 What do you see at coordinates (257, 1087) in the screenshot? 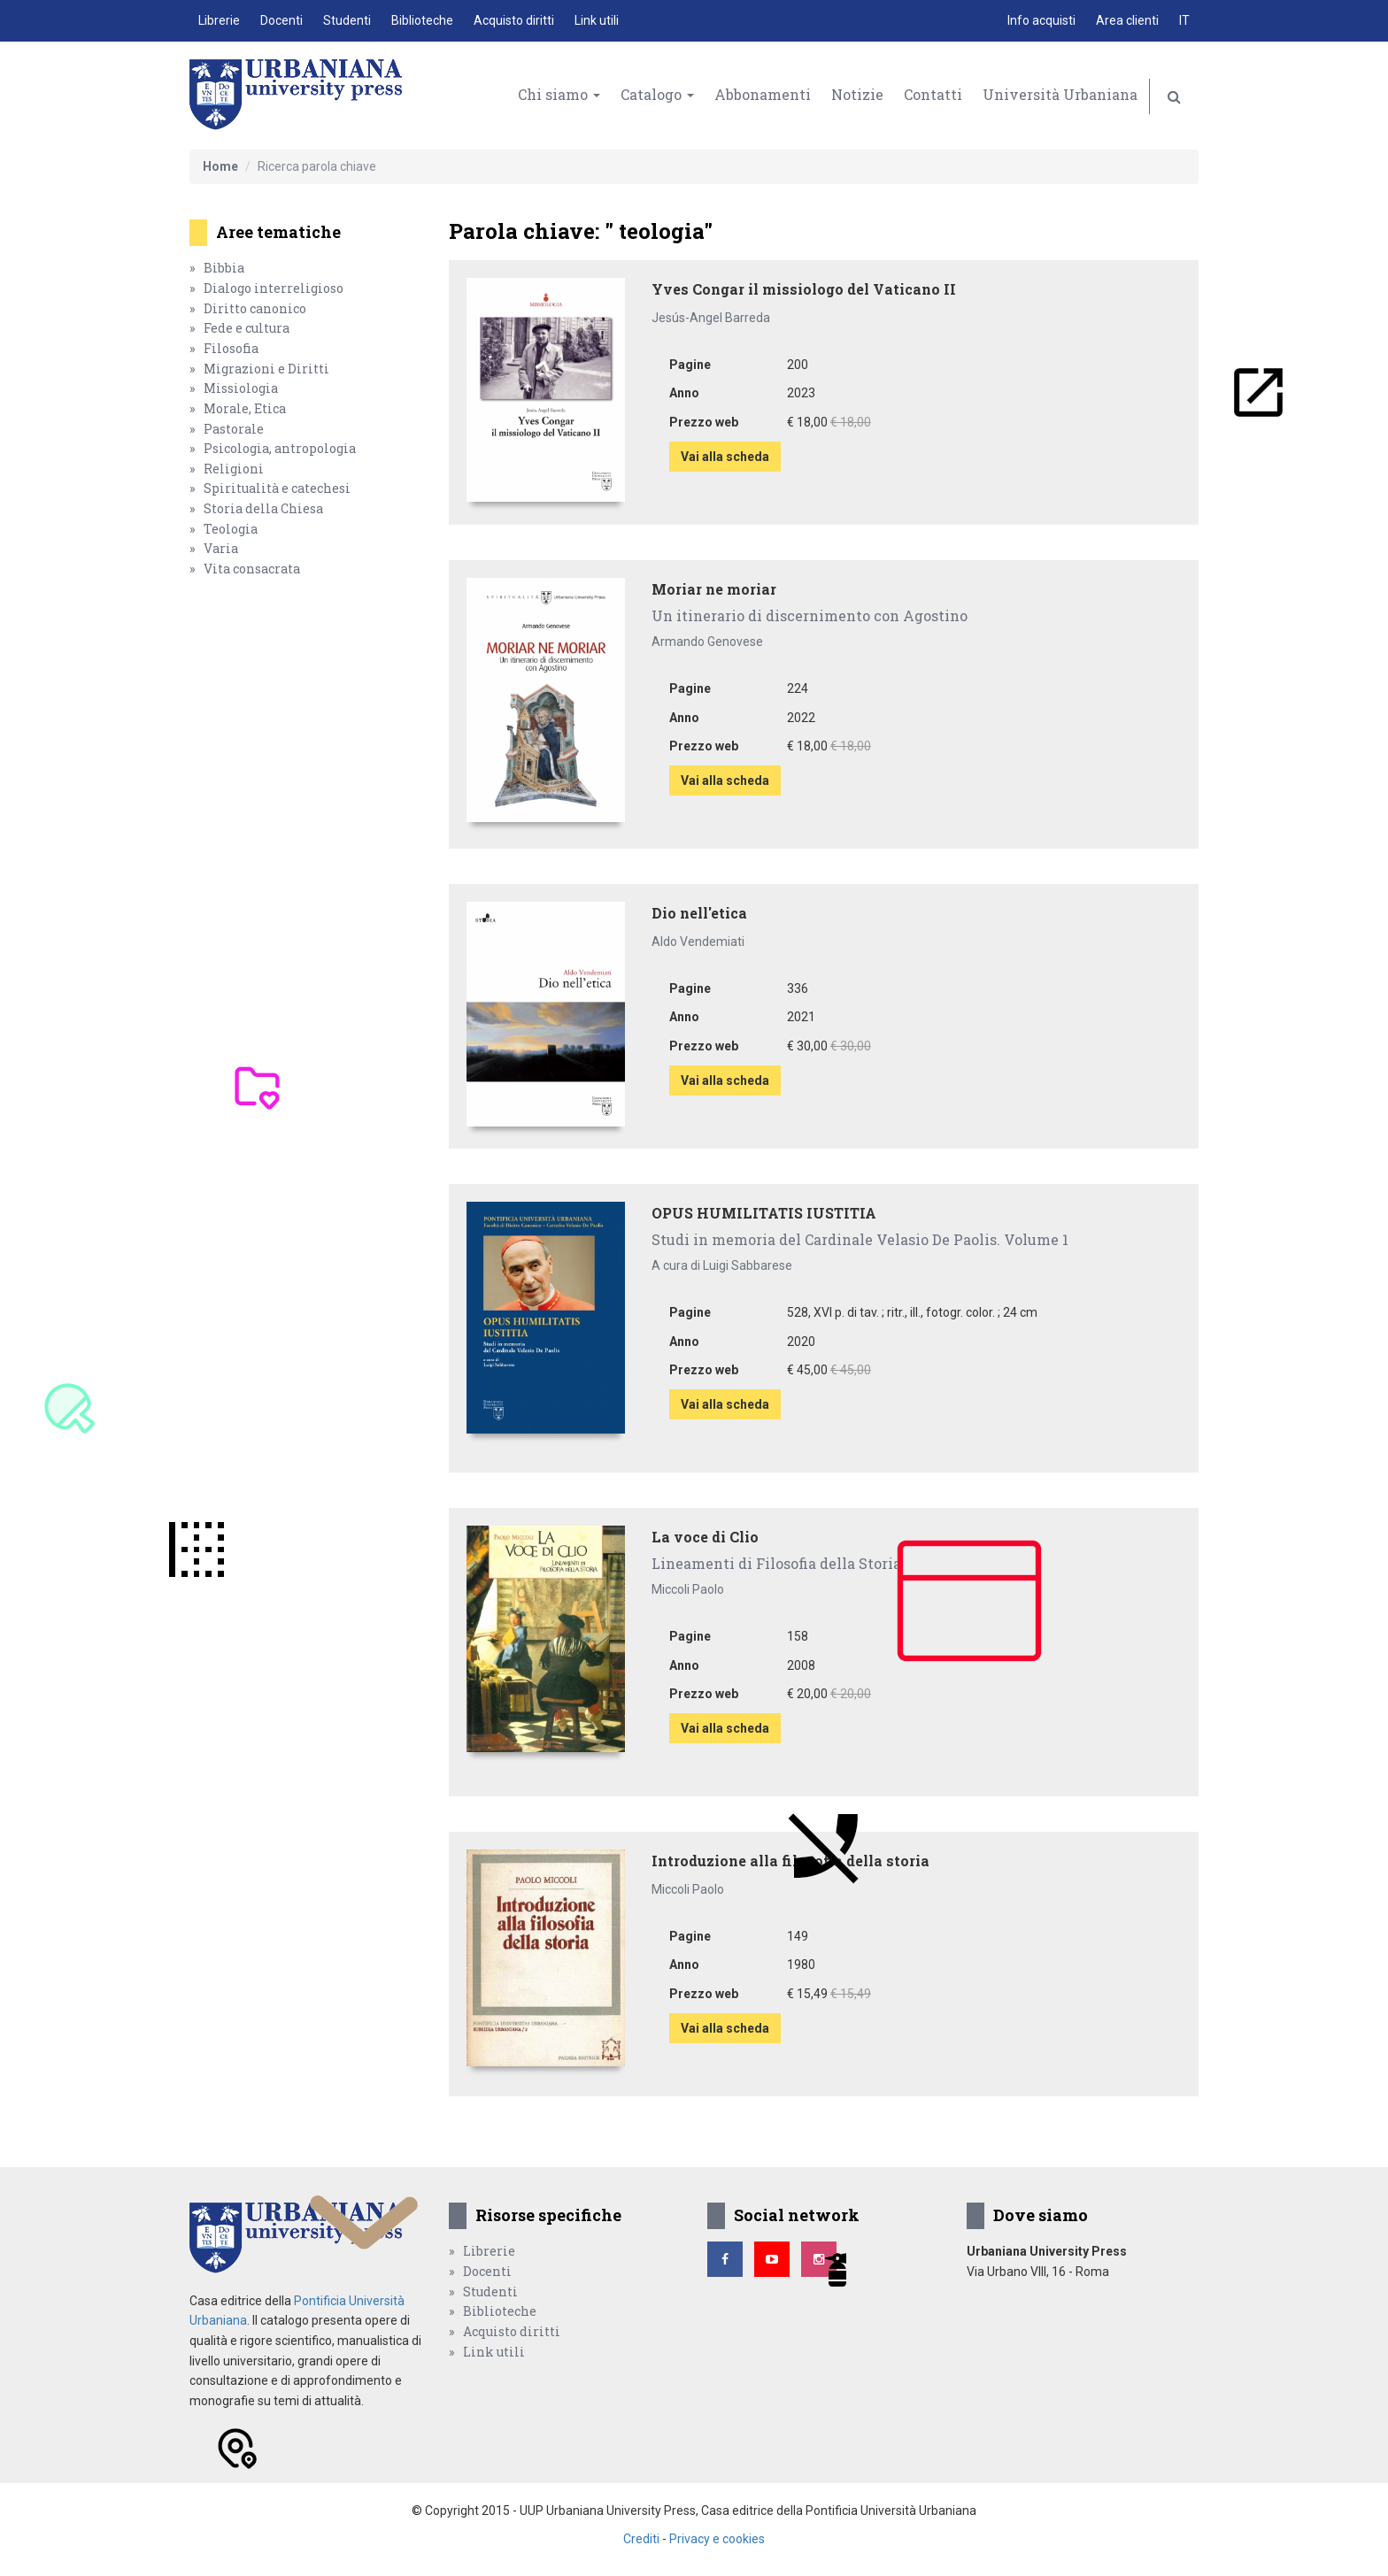
I see `access your favorites folder` at bounding box center [257, 1087].